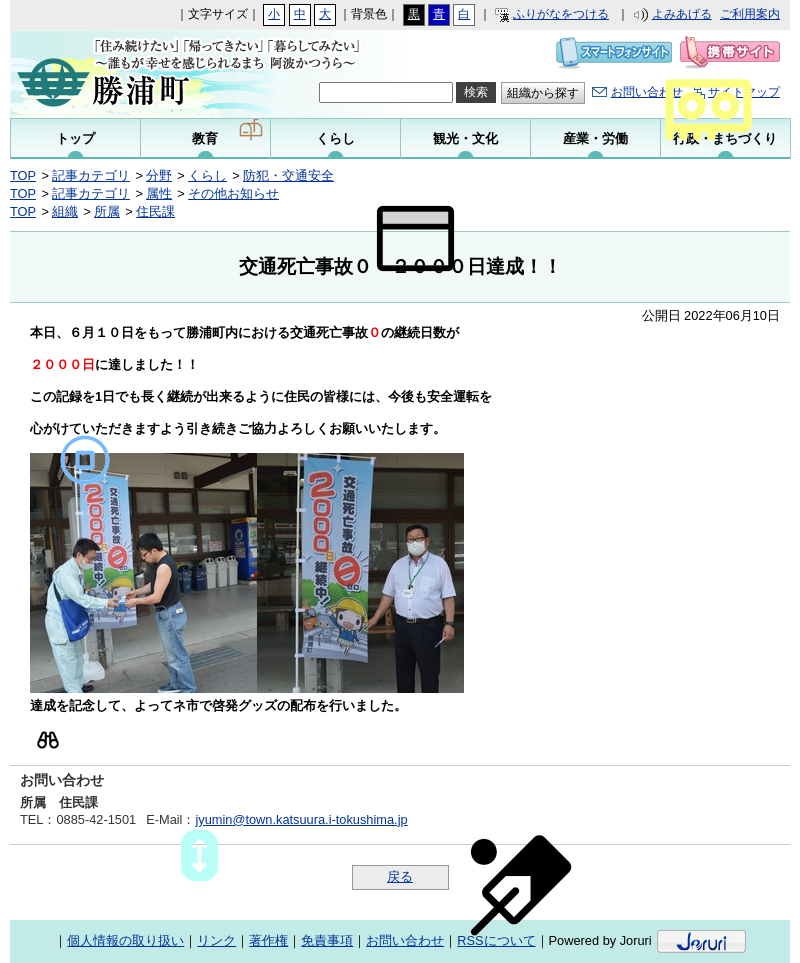 The height and width of the screenshot is (963, 800). What do you see at coordinates (515, 883) in the screenshot?
I see `access cricket sports scores or content` at bounding box center [515, 883].